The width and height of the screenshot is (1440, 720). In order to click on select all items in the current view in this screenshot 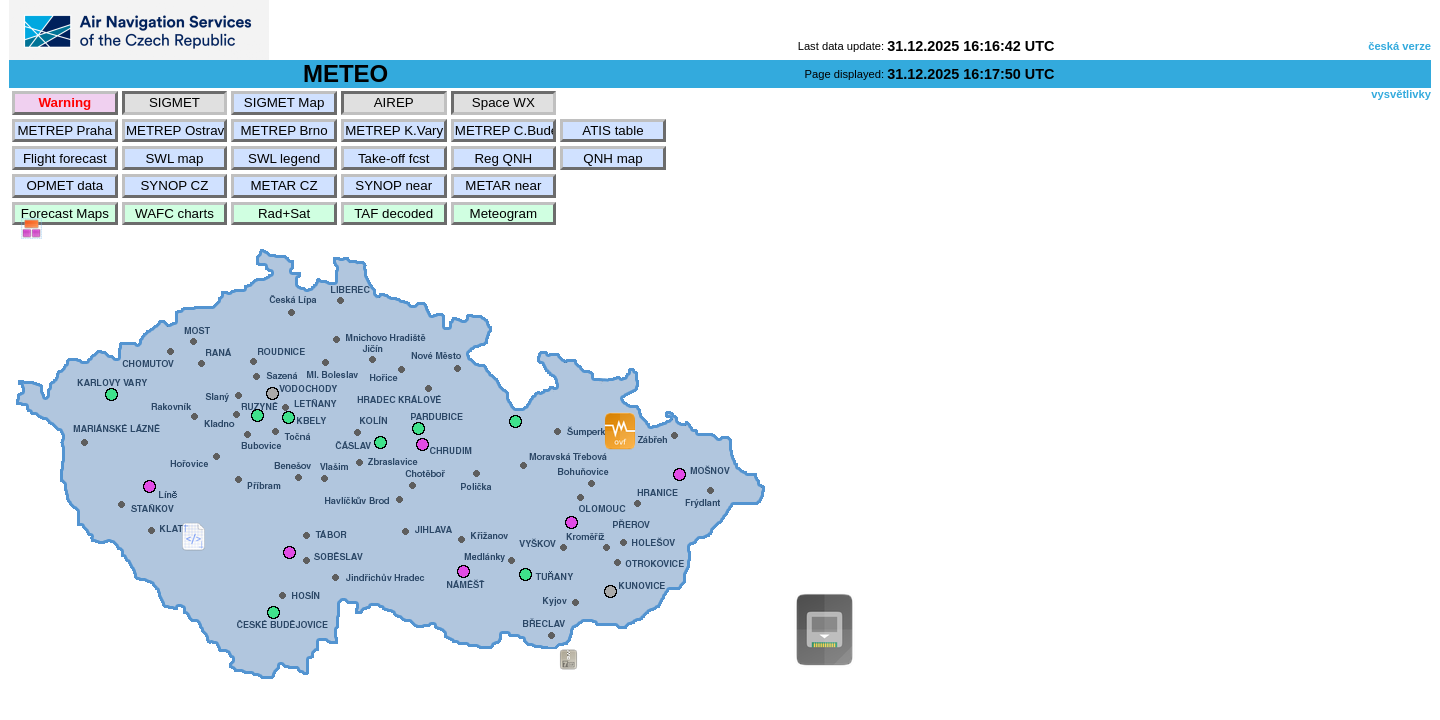, I will do `click(31, 228)`.